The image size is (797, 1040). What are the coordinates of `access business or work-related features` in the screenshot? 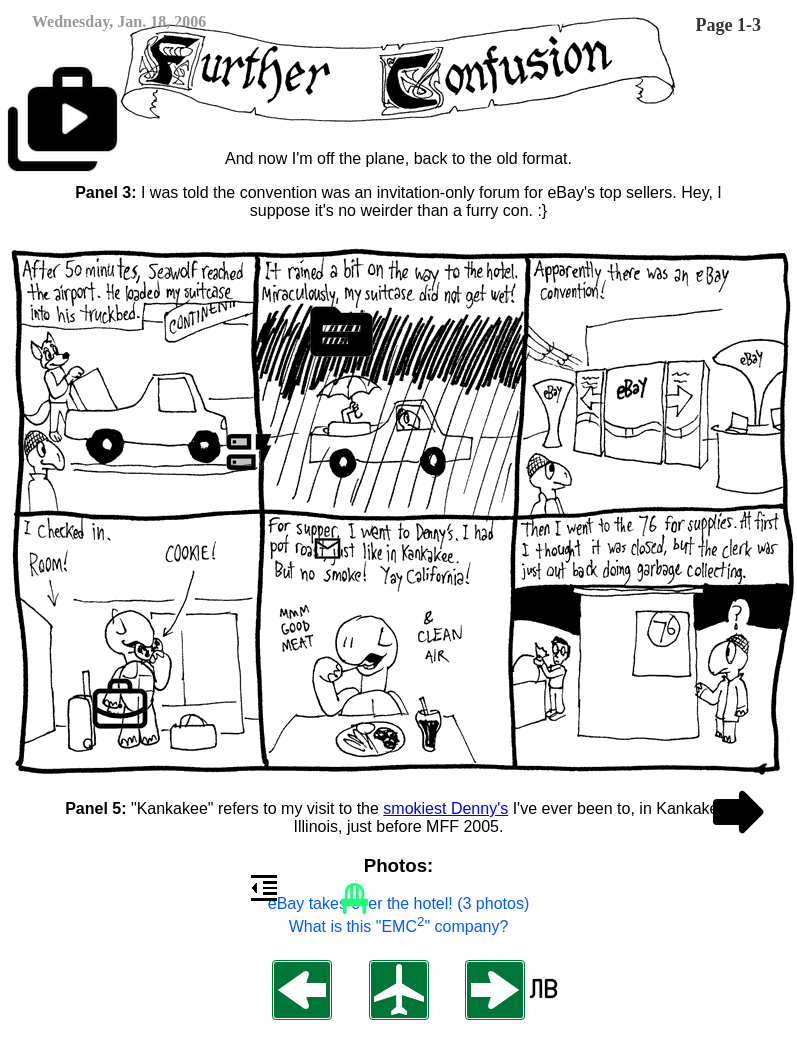 It's located at (120, 706).